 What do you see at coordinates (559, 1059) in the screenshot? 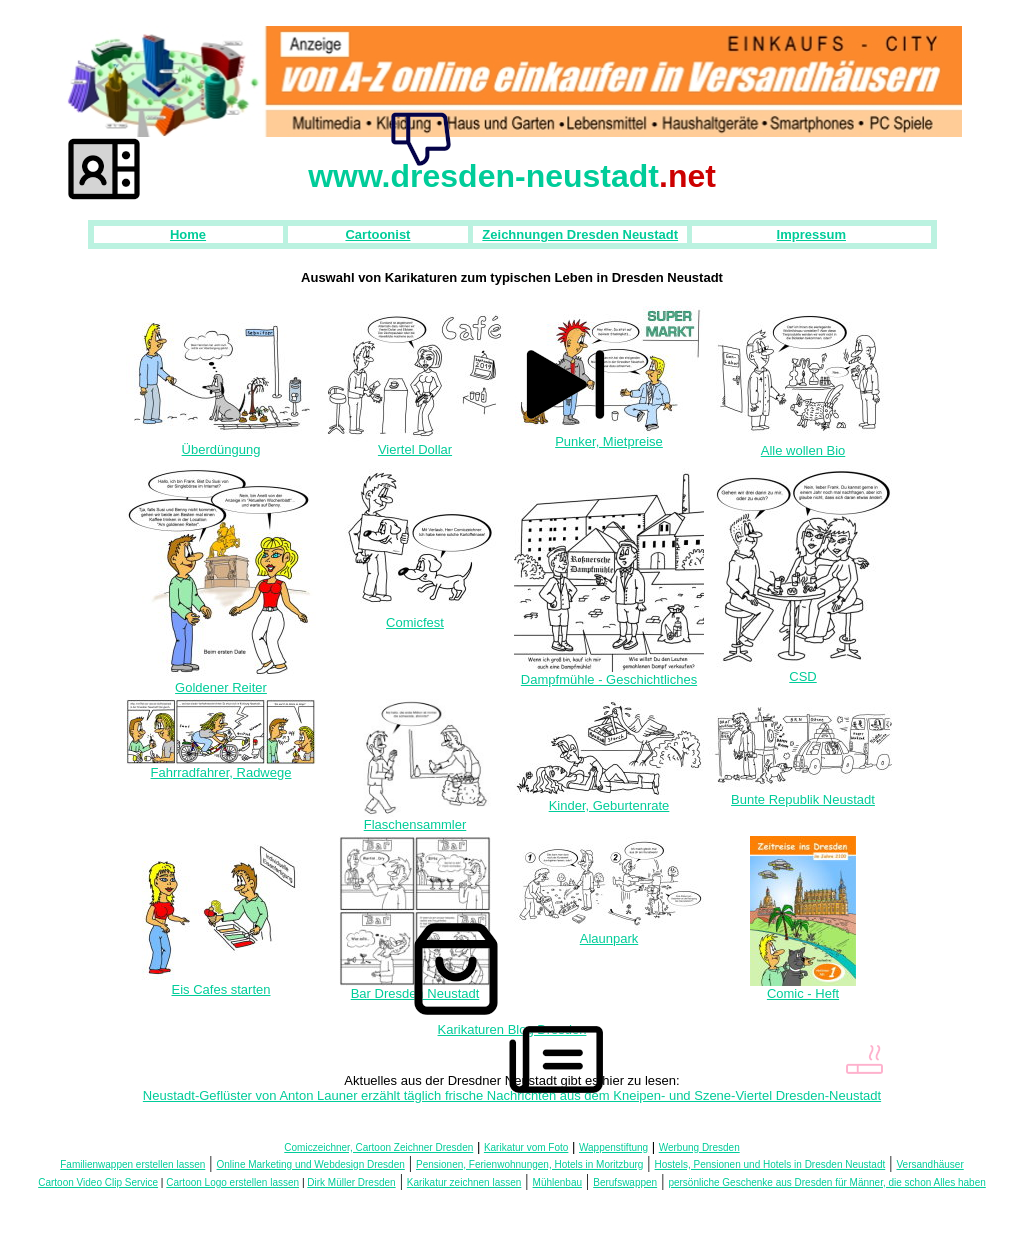
I see `view news articles or updates` at bounding box center [559, 1059].